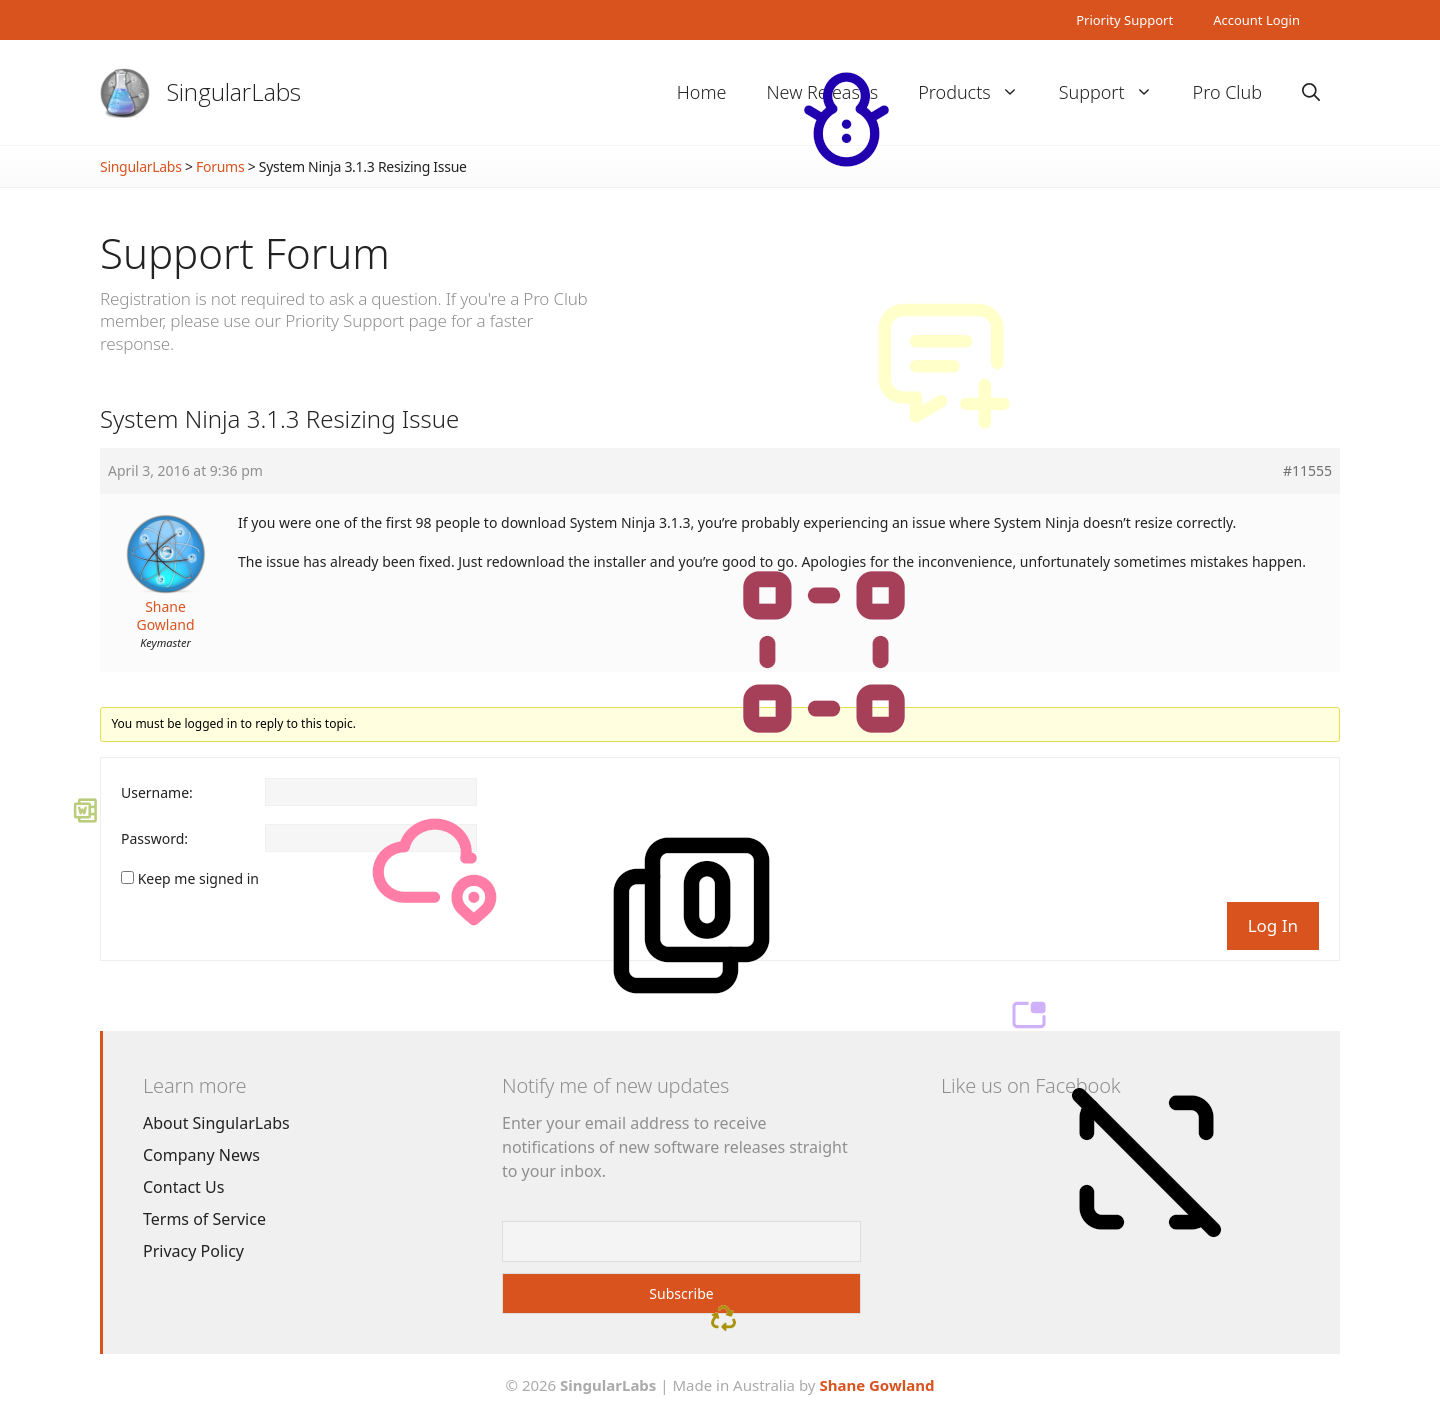  Describe the element at coordinates (1029, 1015) in the screenshot. I see `enable picture-in-picture mode at the top of the screen` at that location.